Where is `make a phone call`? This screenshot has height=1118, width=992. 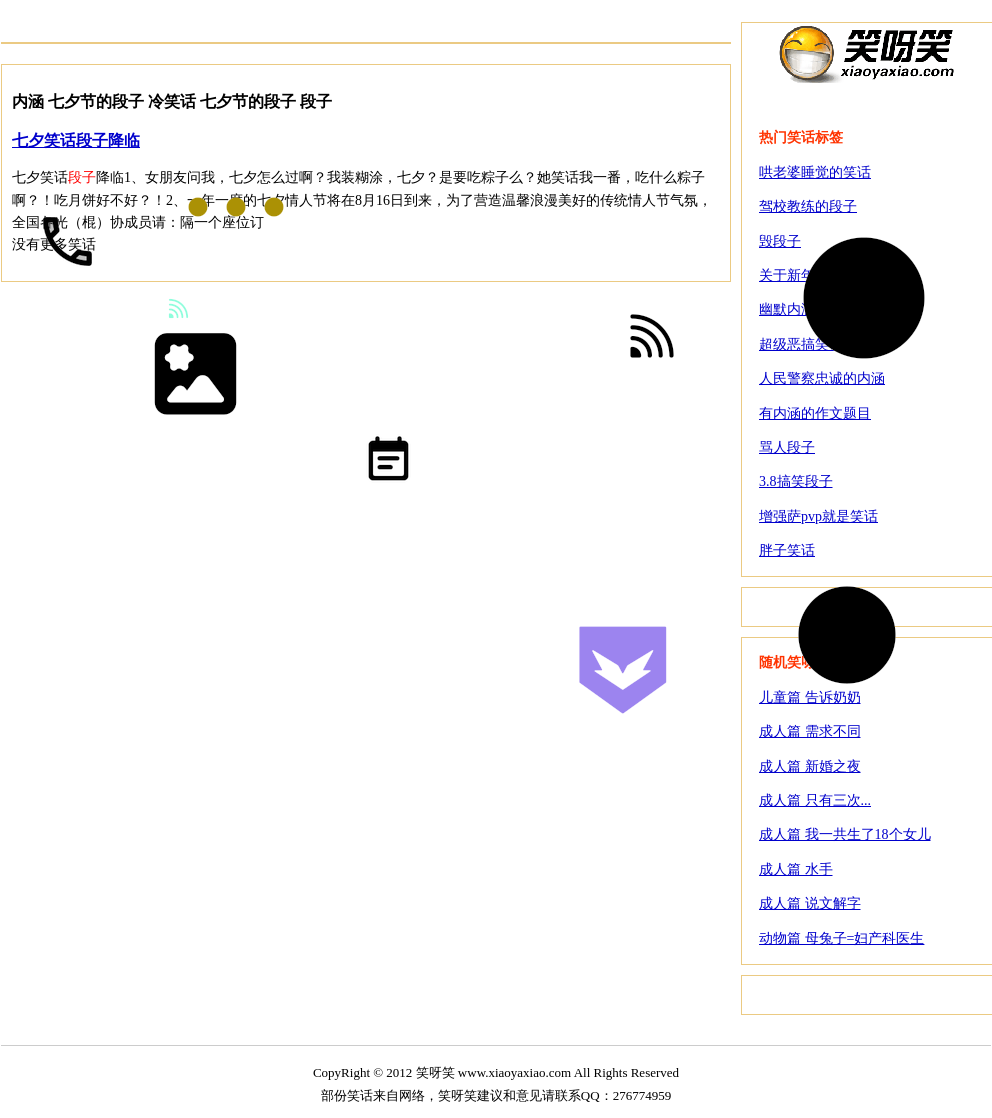 make a phone call is located at coordinates (67, 241).